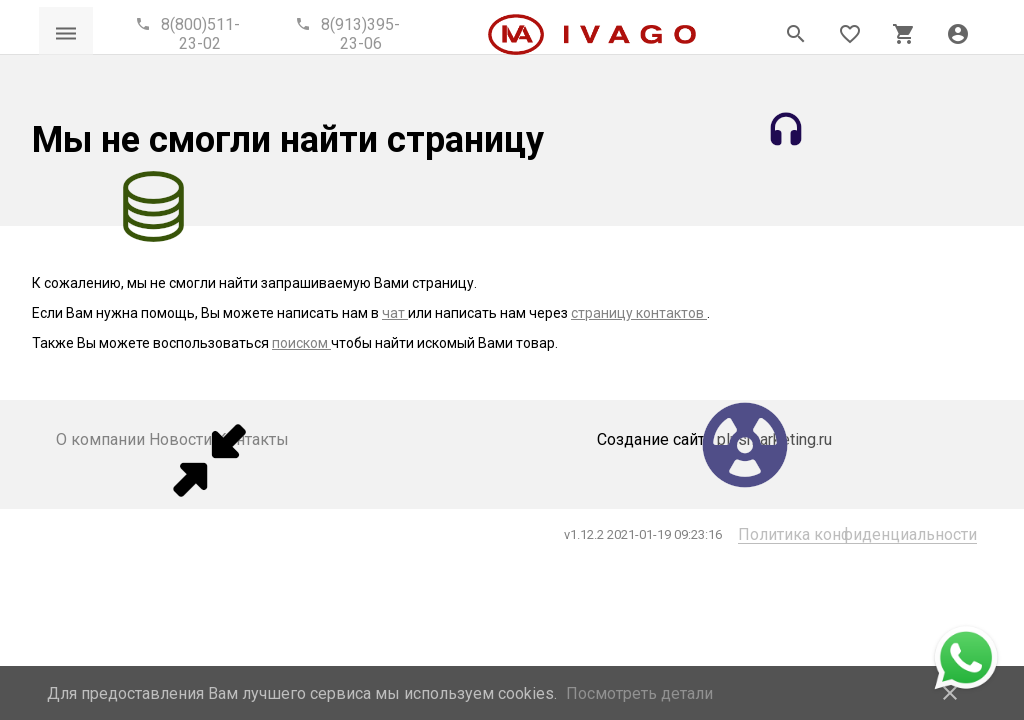  Describe the element at coordinates (153, 206) in the screenshot. I see `access database or data storage` at that location.